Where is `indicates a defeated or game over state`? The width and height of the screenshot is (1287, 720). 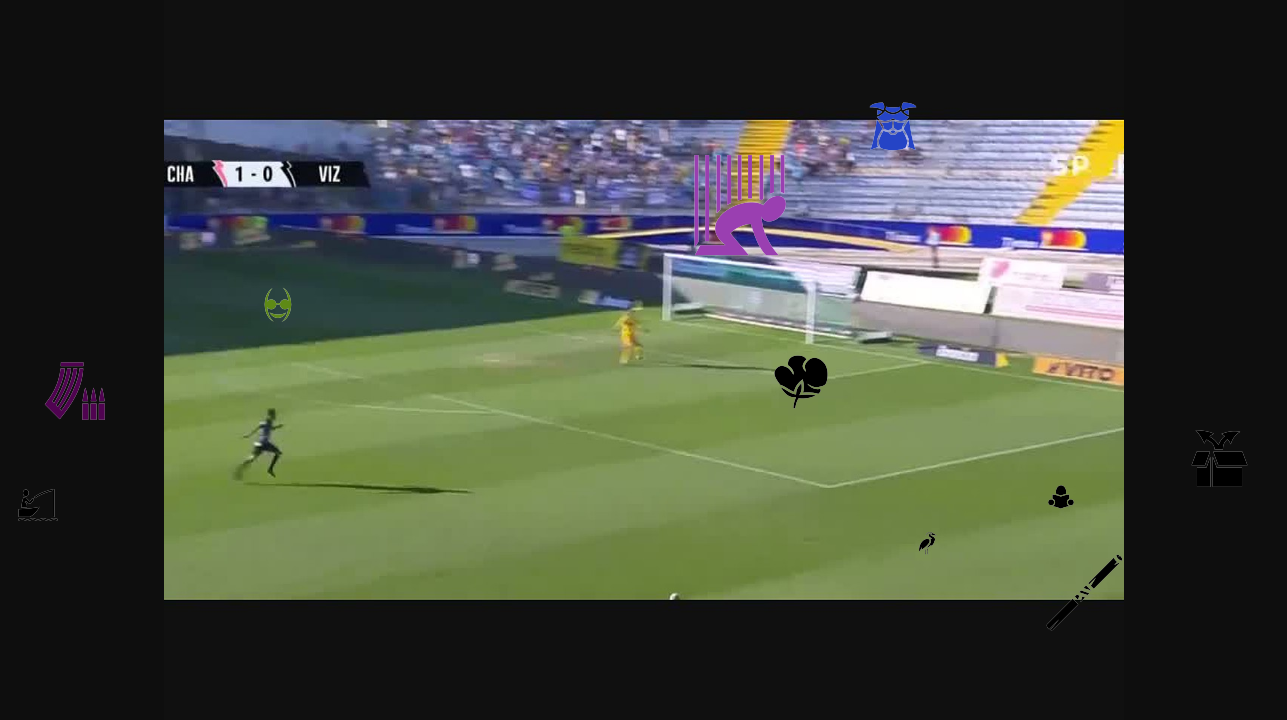
indicates a defeated or game over state is located at coordinates (739, 205).